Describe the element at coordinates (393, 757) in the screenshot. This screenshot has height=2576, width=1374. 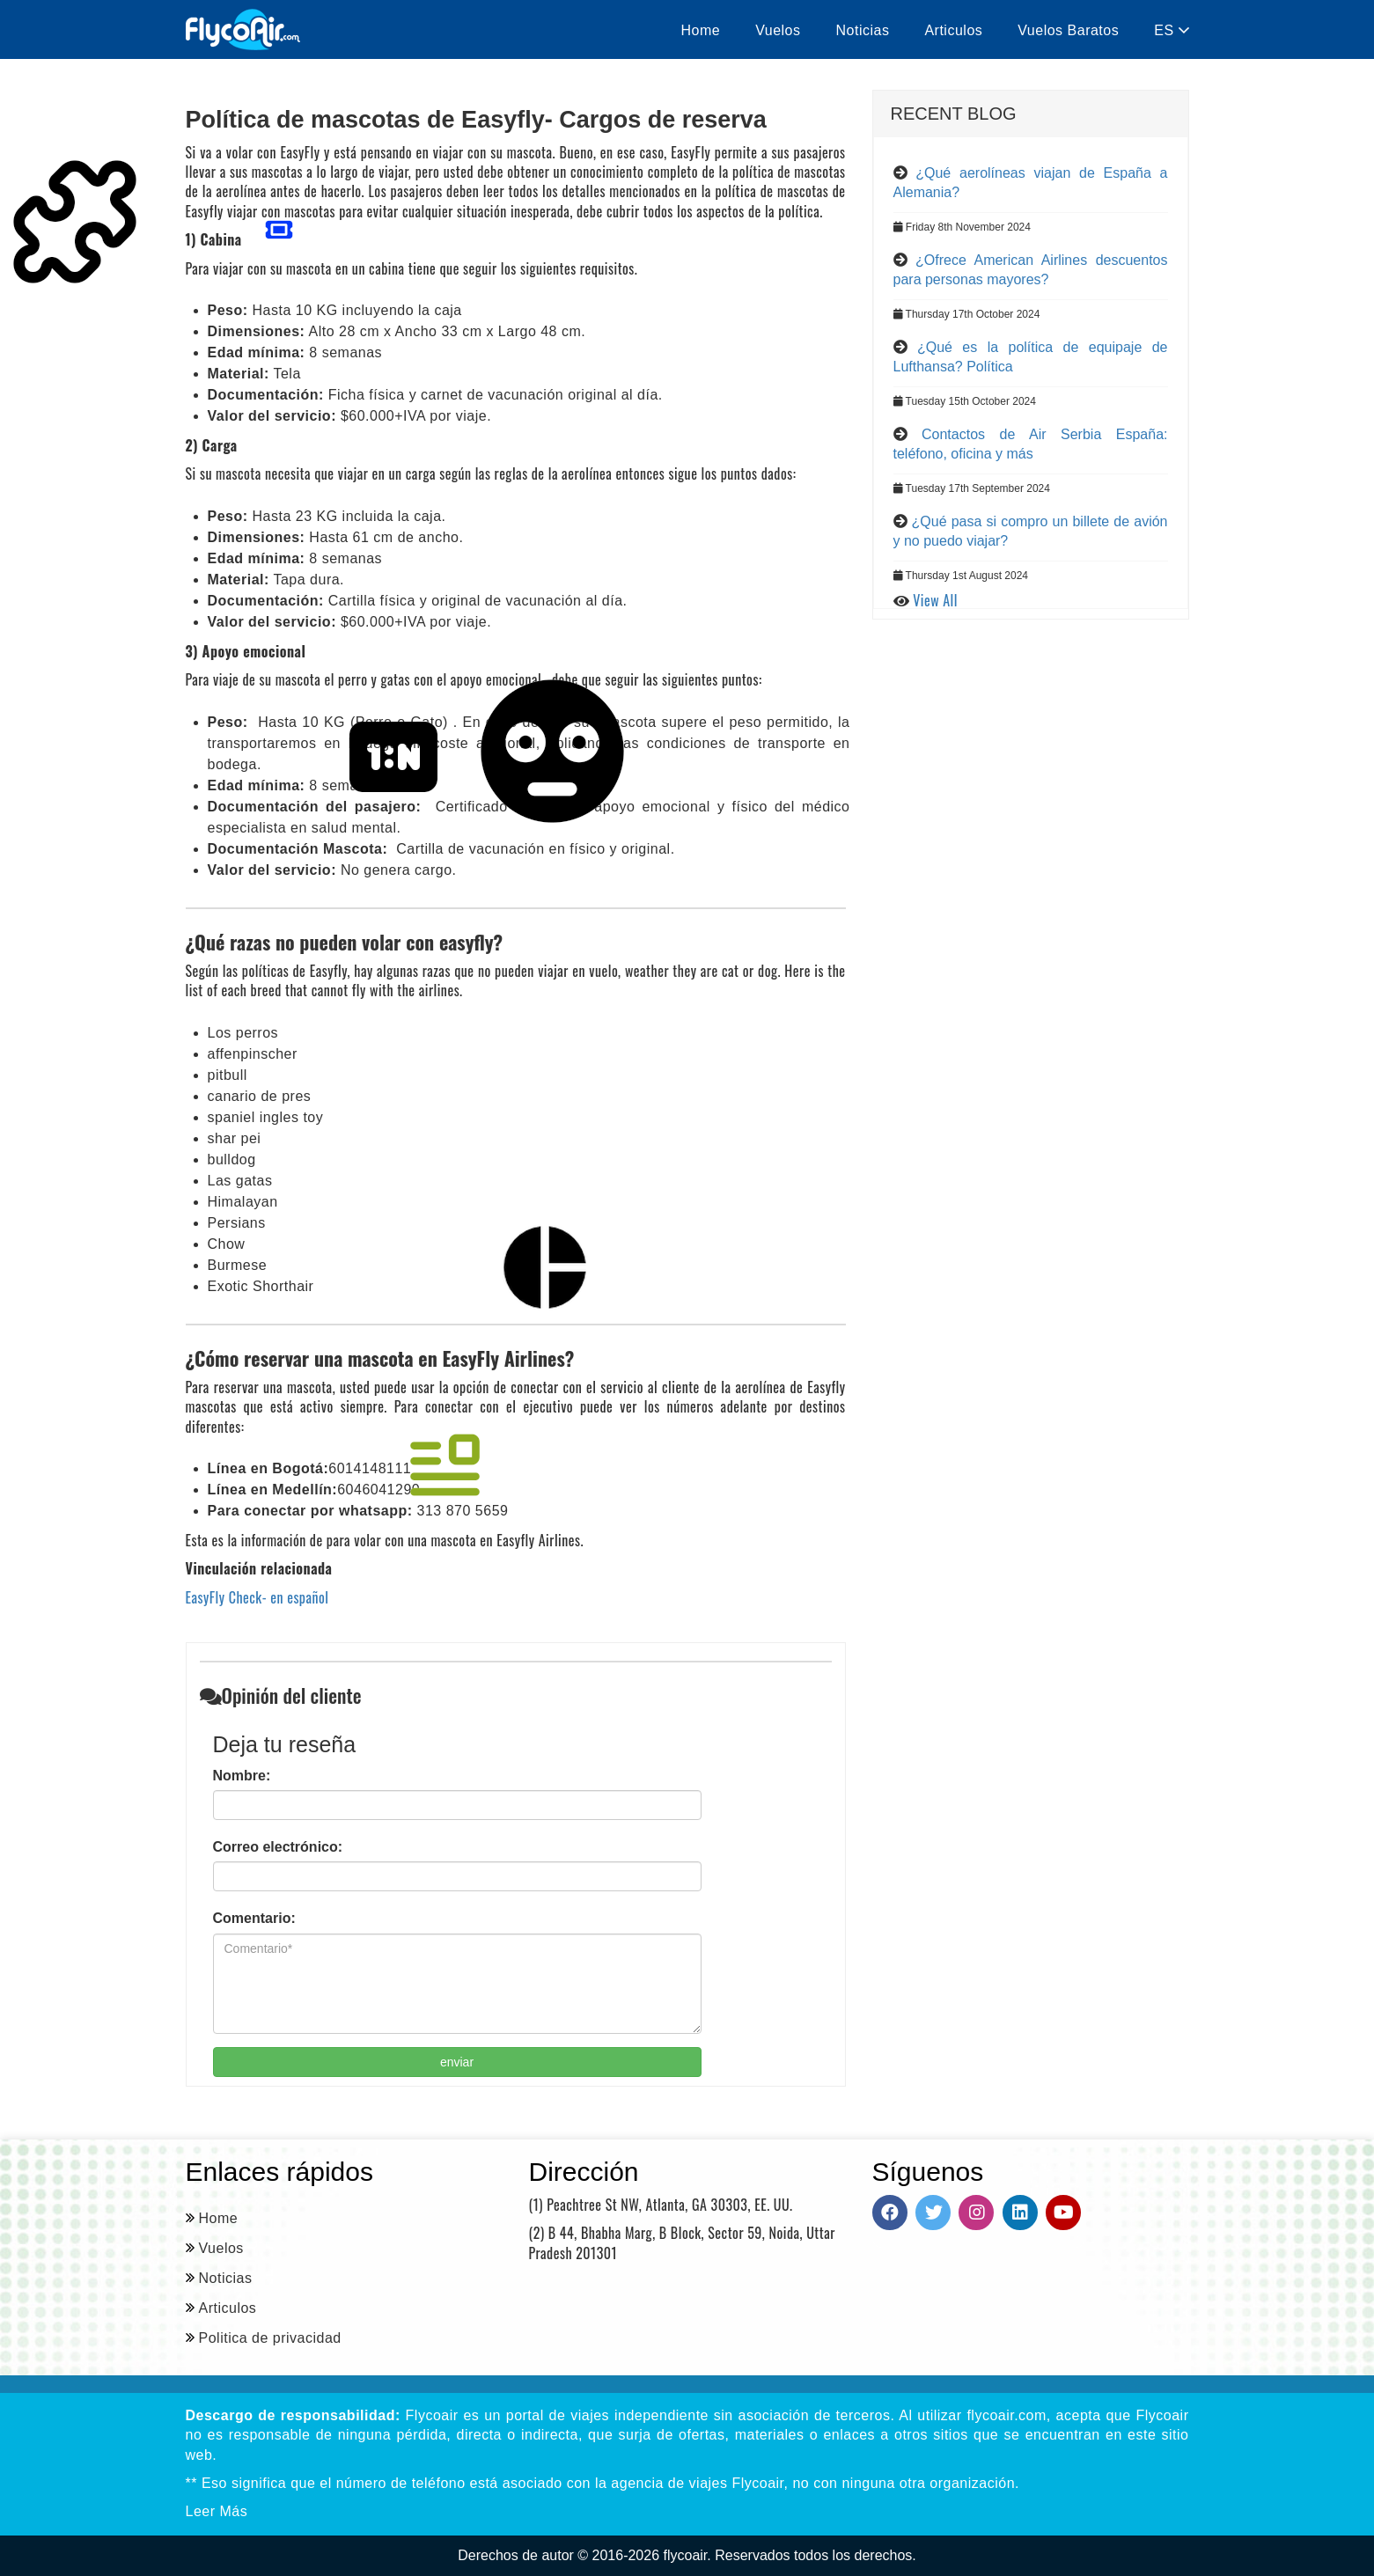
I see `indicates a one-to-many database relationship` at that location.